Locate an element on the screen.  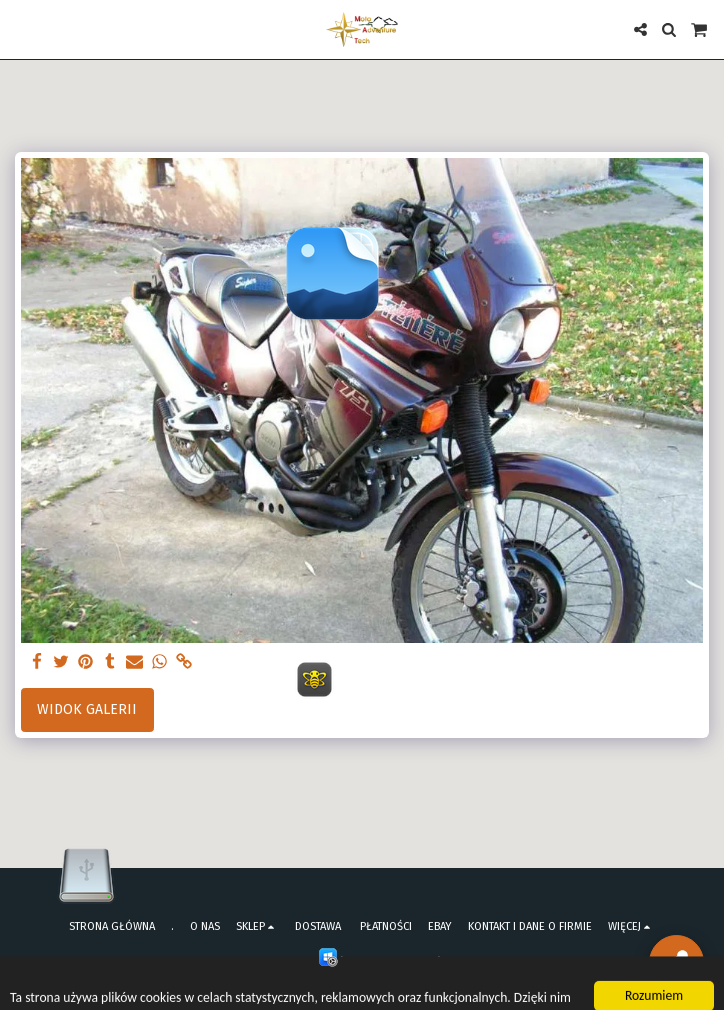
open wine configuration settings is located at coordinates (328, 957).